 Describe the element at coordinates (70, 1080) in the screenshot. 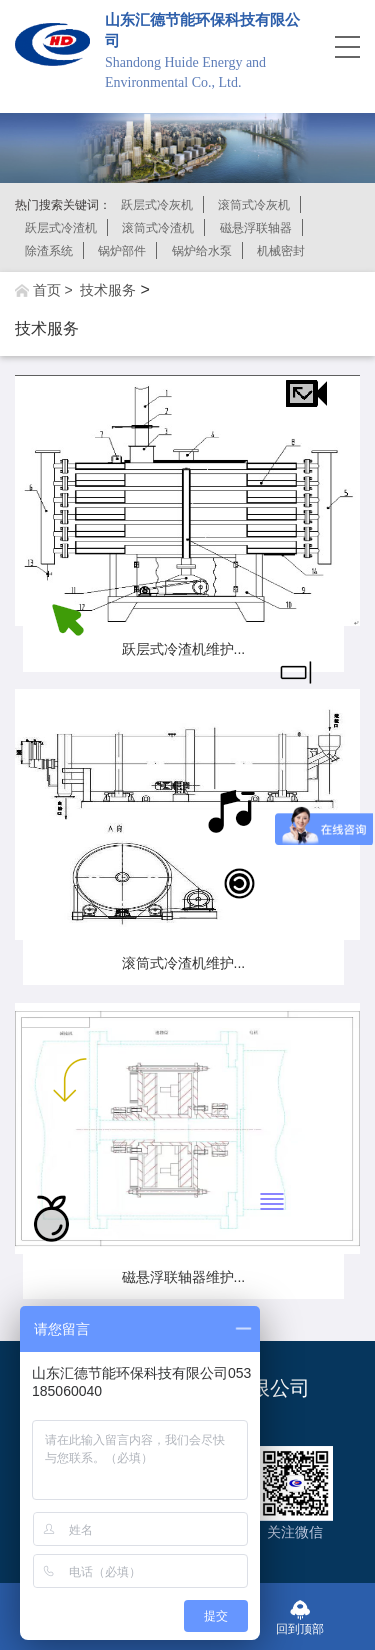

I see `go back and down in navigation` at that location.